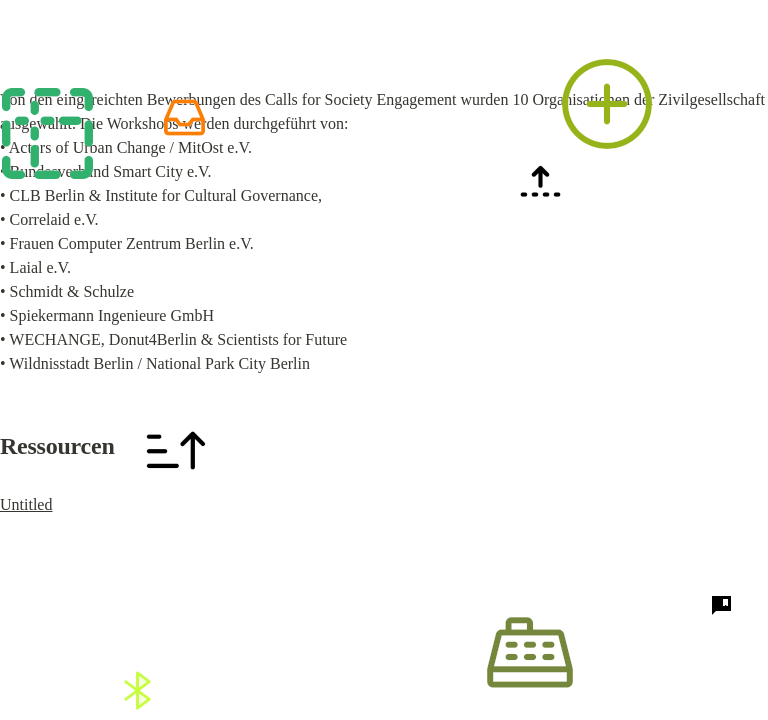 The height and width of the screenshot is (720, 768). Describe the element at coordinates (540, 183) in the screenshot. I see `collapse content upward` at that location.